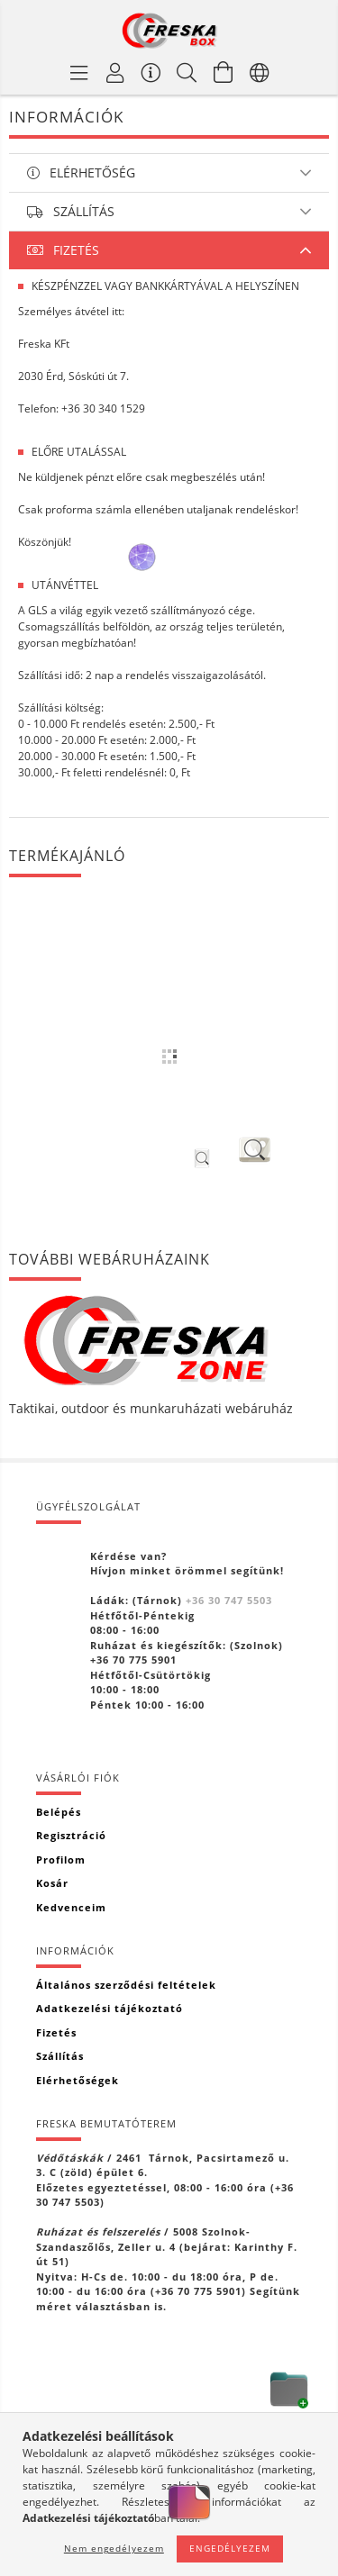 This screenshot has width=338, height=2576. What do you see at coordinates (288, 2389) in the screenshot?
I see `create a new folder` at bounding box center [288, 2389].